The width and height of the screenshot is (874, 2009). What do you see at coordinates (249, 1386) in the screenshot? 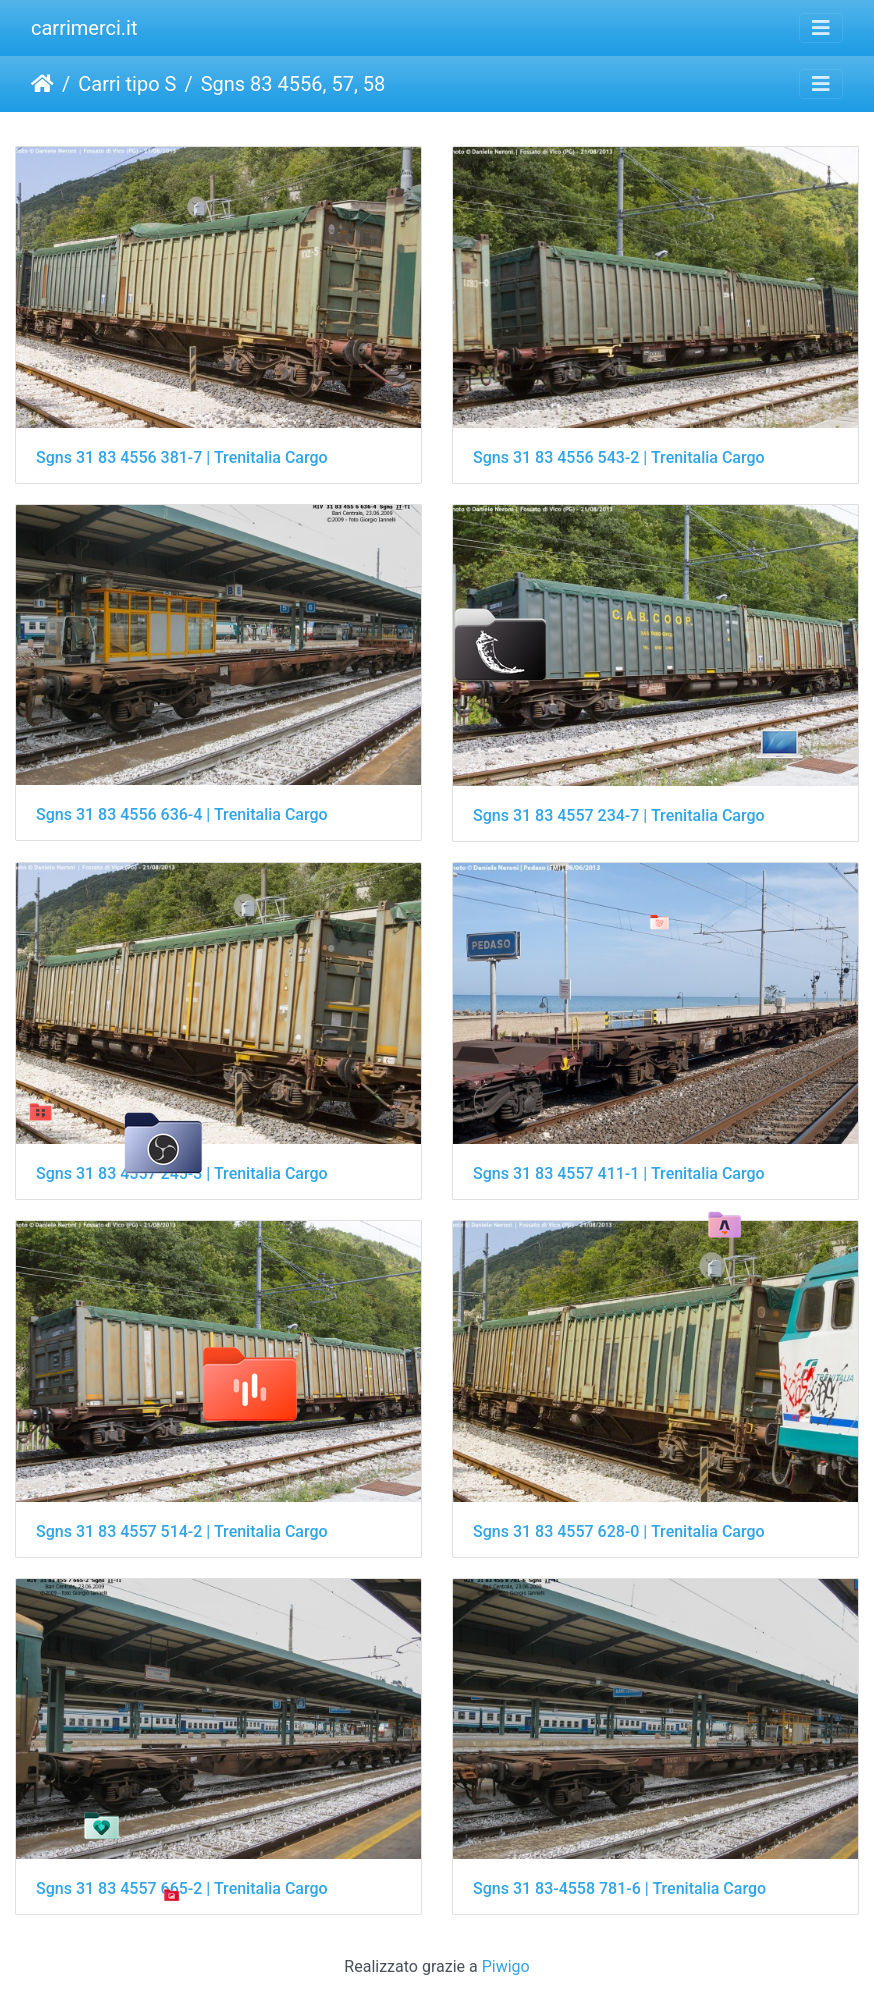
I see `open Wondershare EdrawInfo project files` at bounding box center [249, 1386].